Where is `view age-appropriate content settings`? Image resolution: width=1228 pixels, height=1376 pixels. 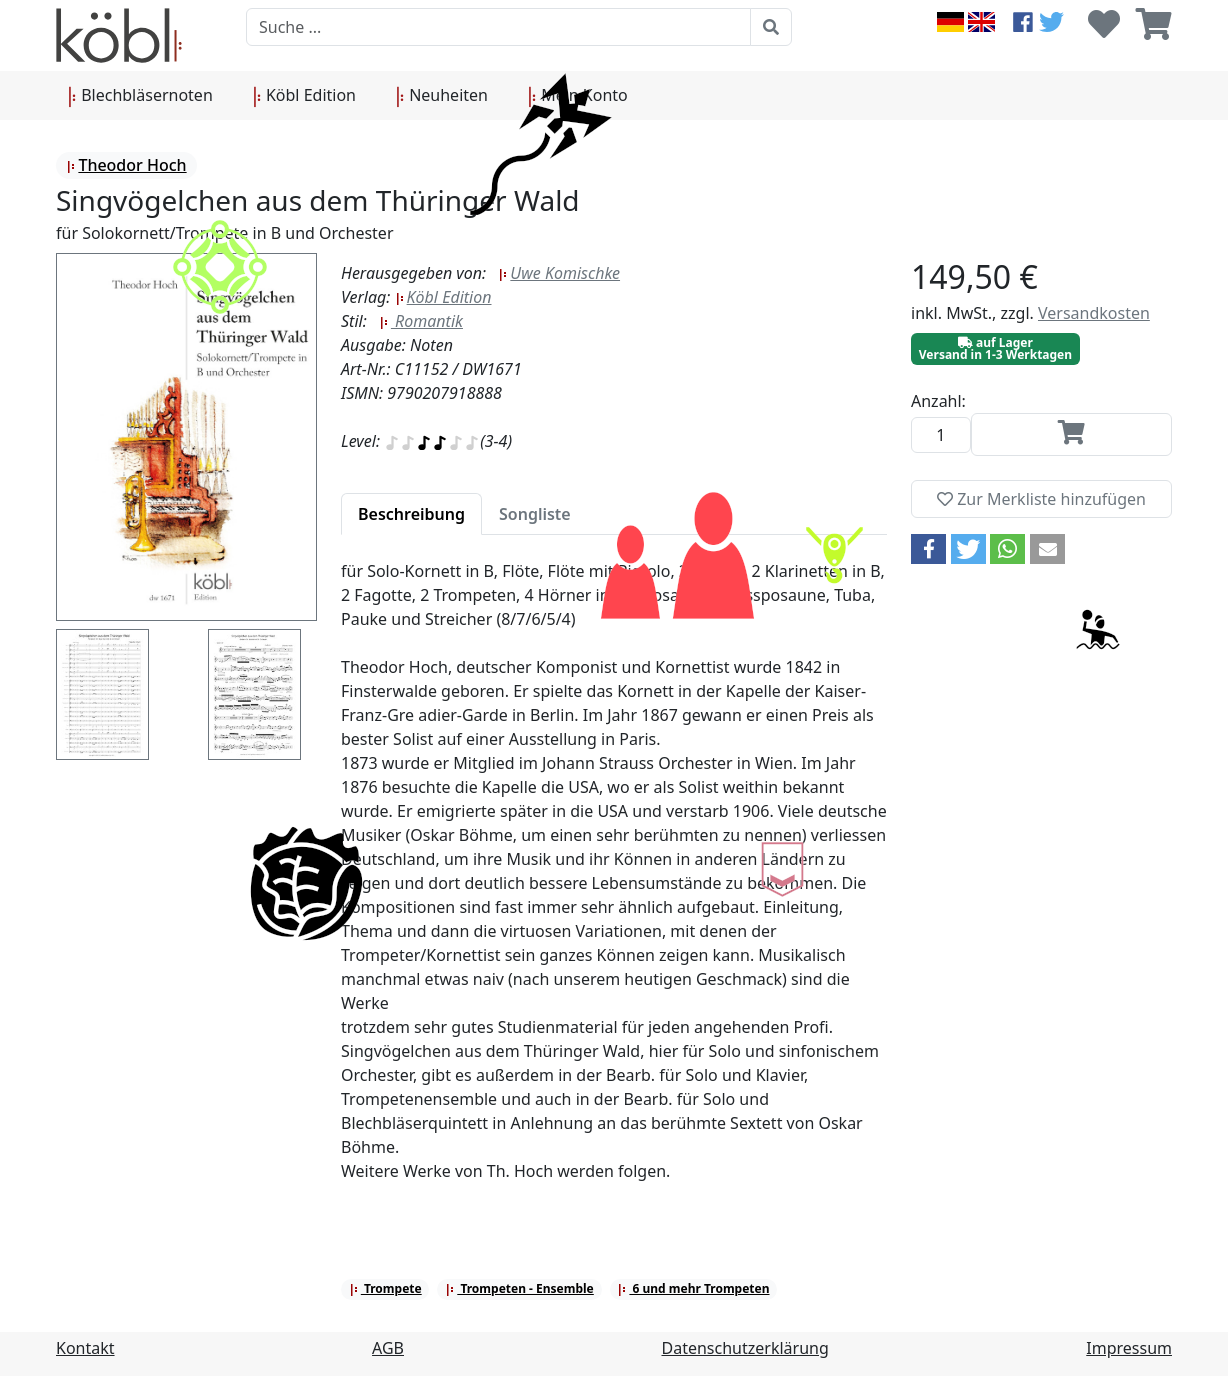
view age-appropriate content settings is located at coordinates (677, 555).